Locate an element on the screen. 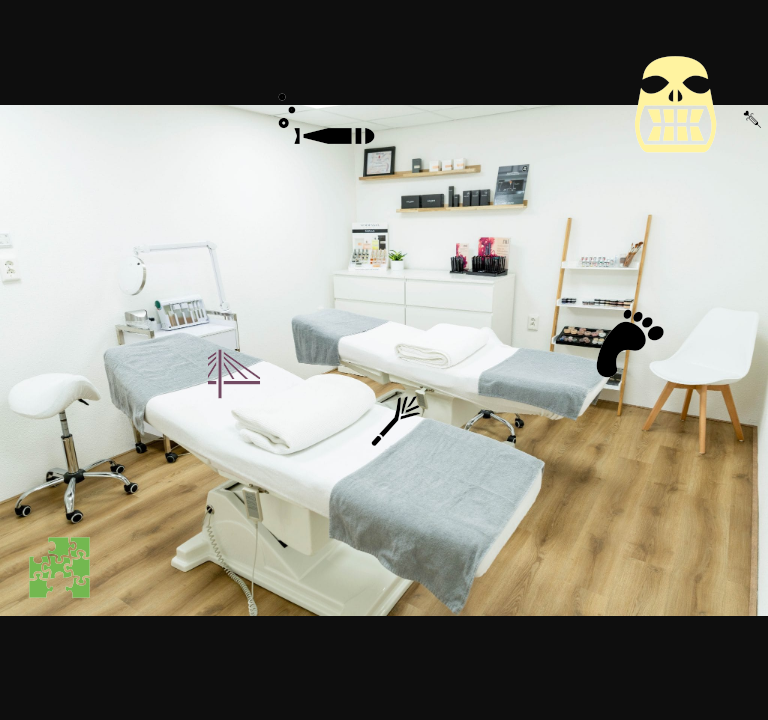  view bridge or infrastructure locations is located at coordinates (234, 373).